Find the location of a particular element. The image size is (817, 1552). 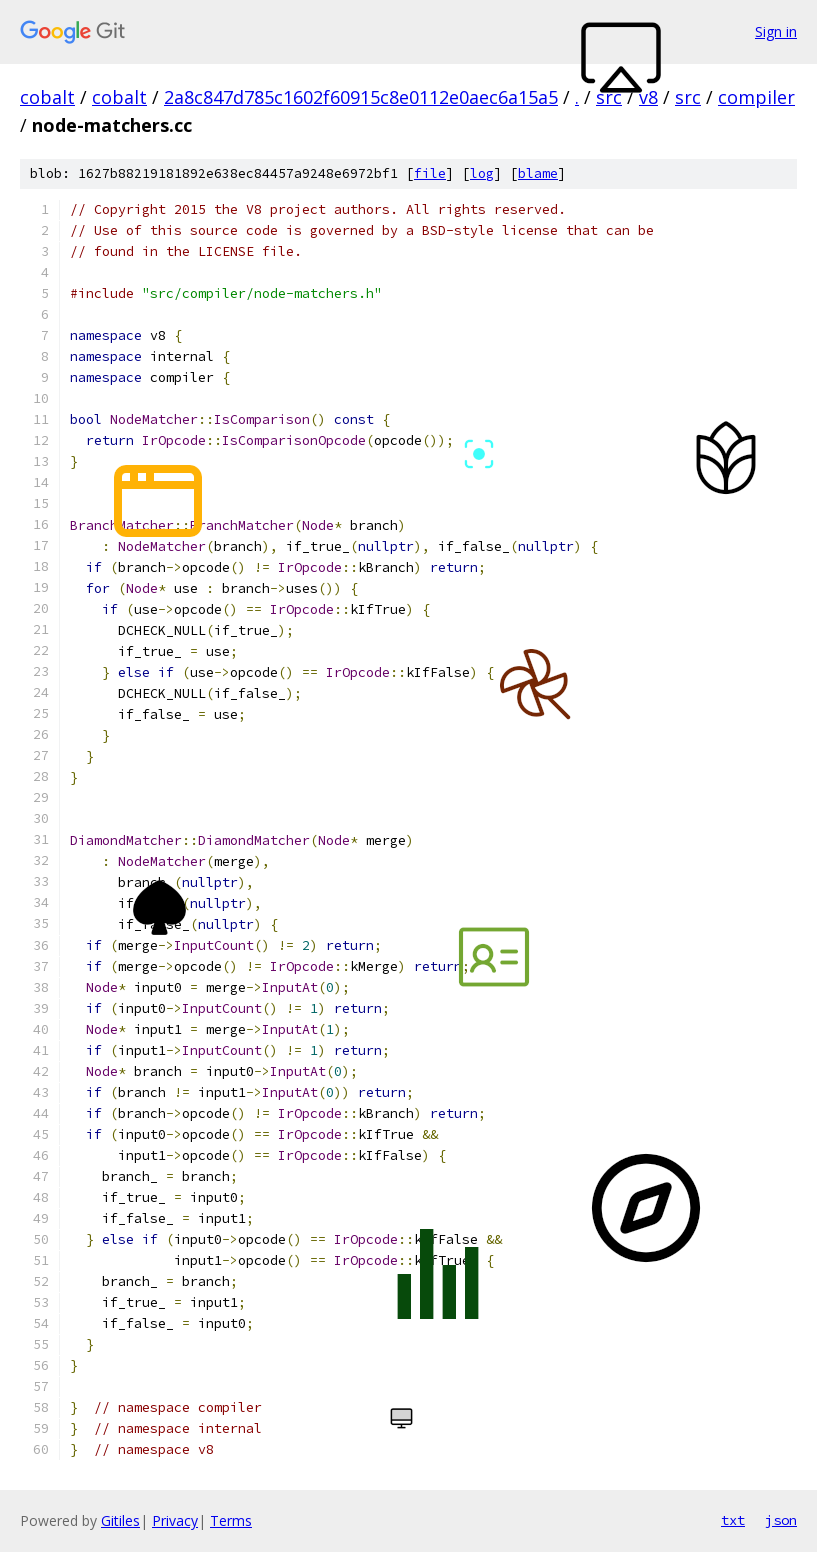

open a new application window is located at coordinates (158, 501).